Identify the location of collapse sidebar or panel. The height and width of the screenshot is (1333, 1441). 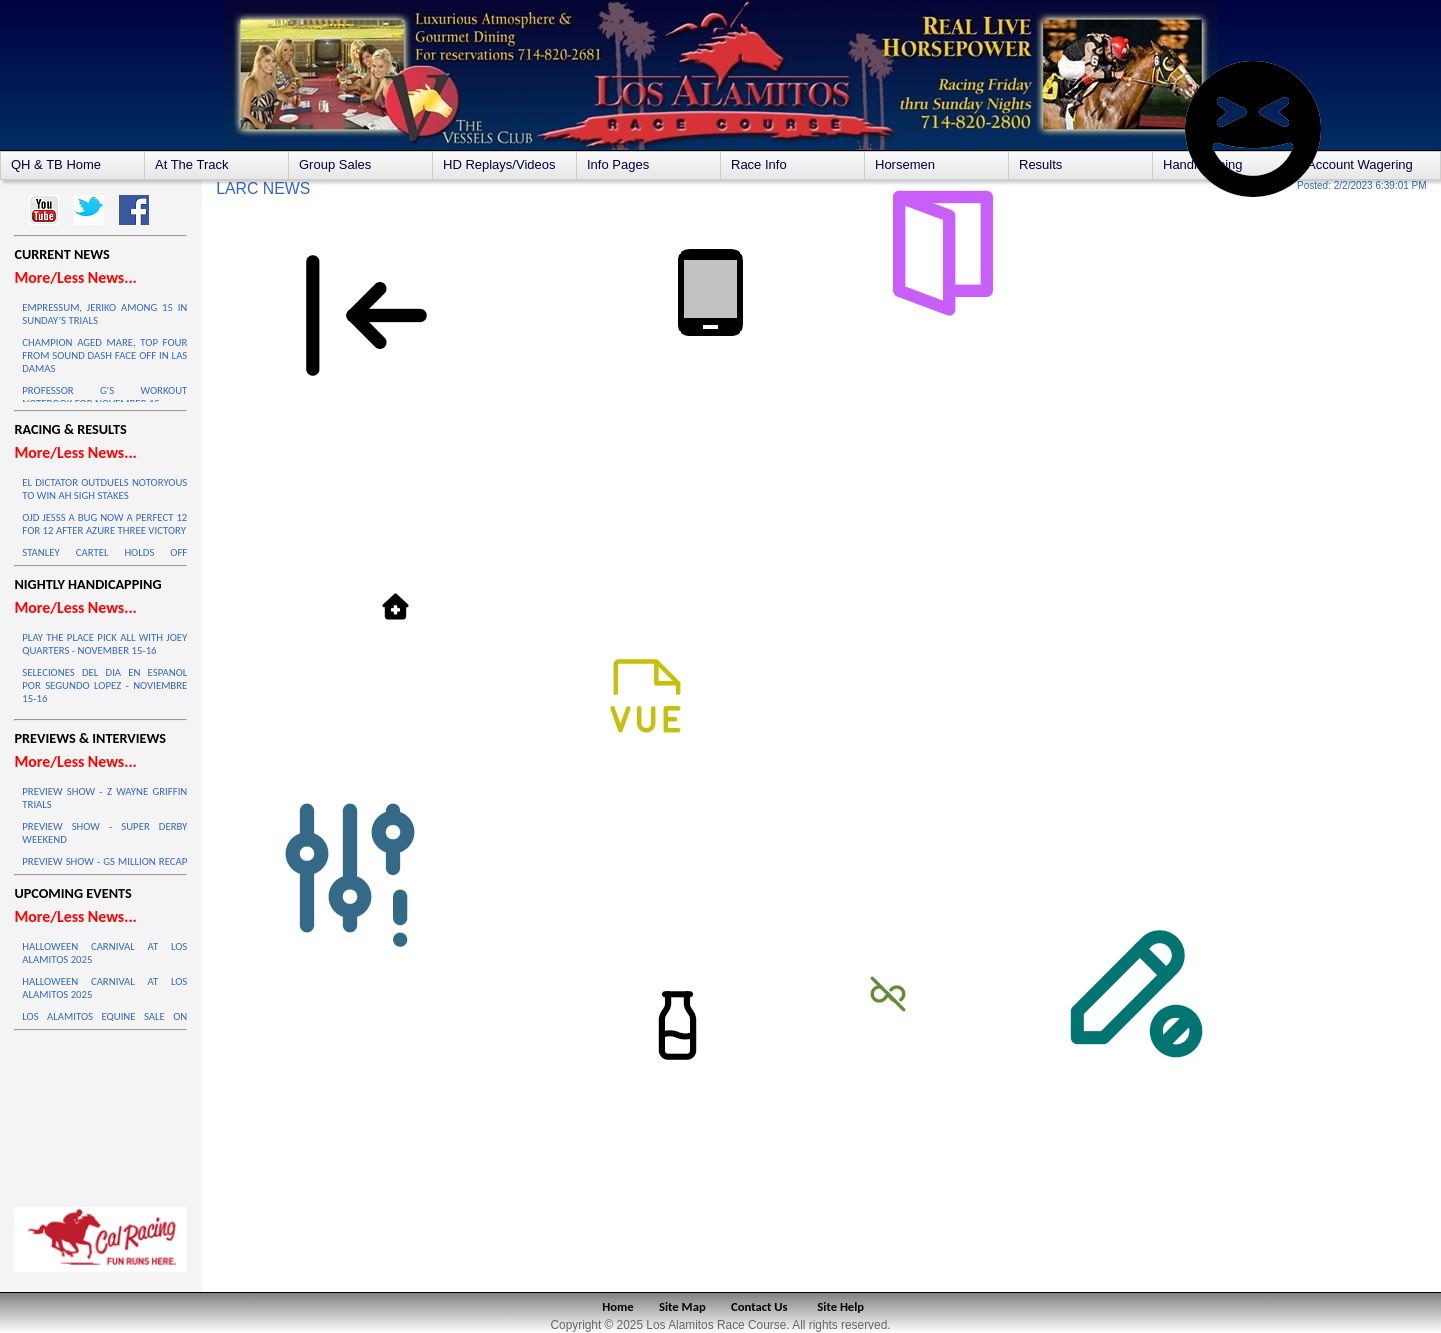
(366, 315).